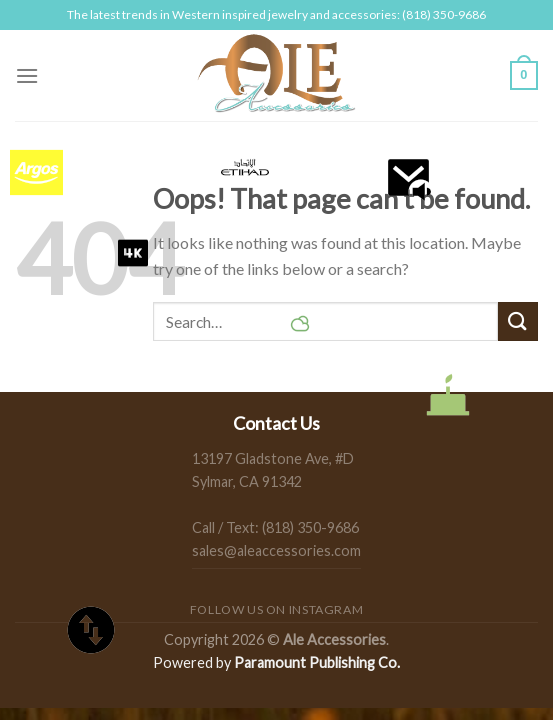 Image resolution: width=553 pixels, height=720 pixels. I want to click on indicates partly cloudy weather conditions, so click(300, 324).